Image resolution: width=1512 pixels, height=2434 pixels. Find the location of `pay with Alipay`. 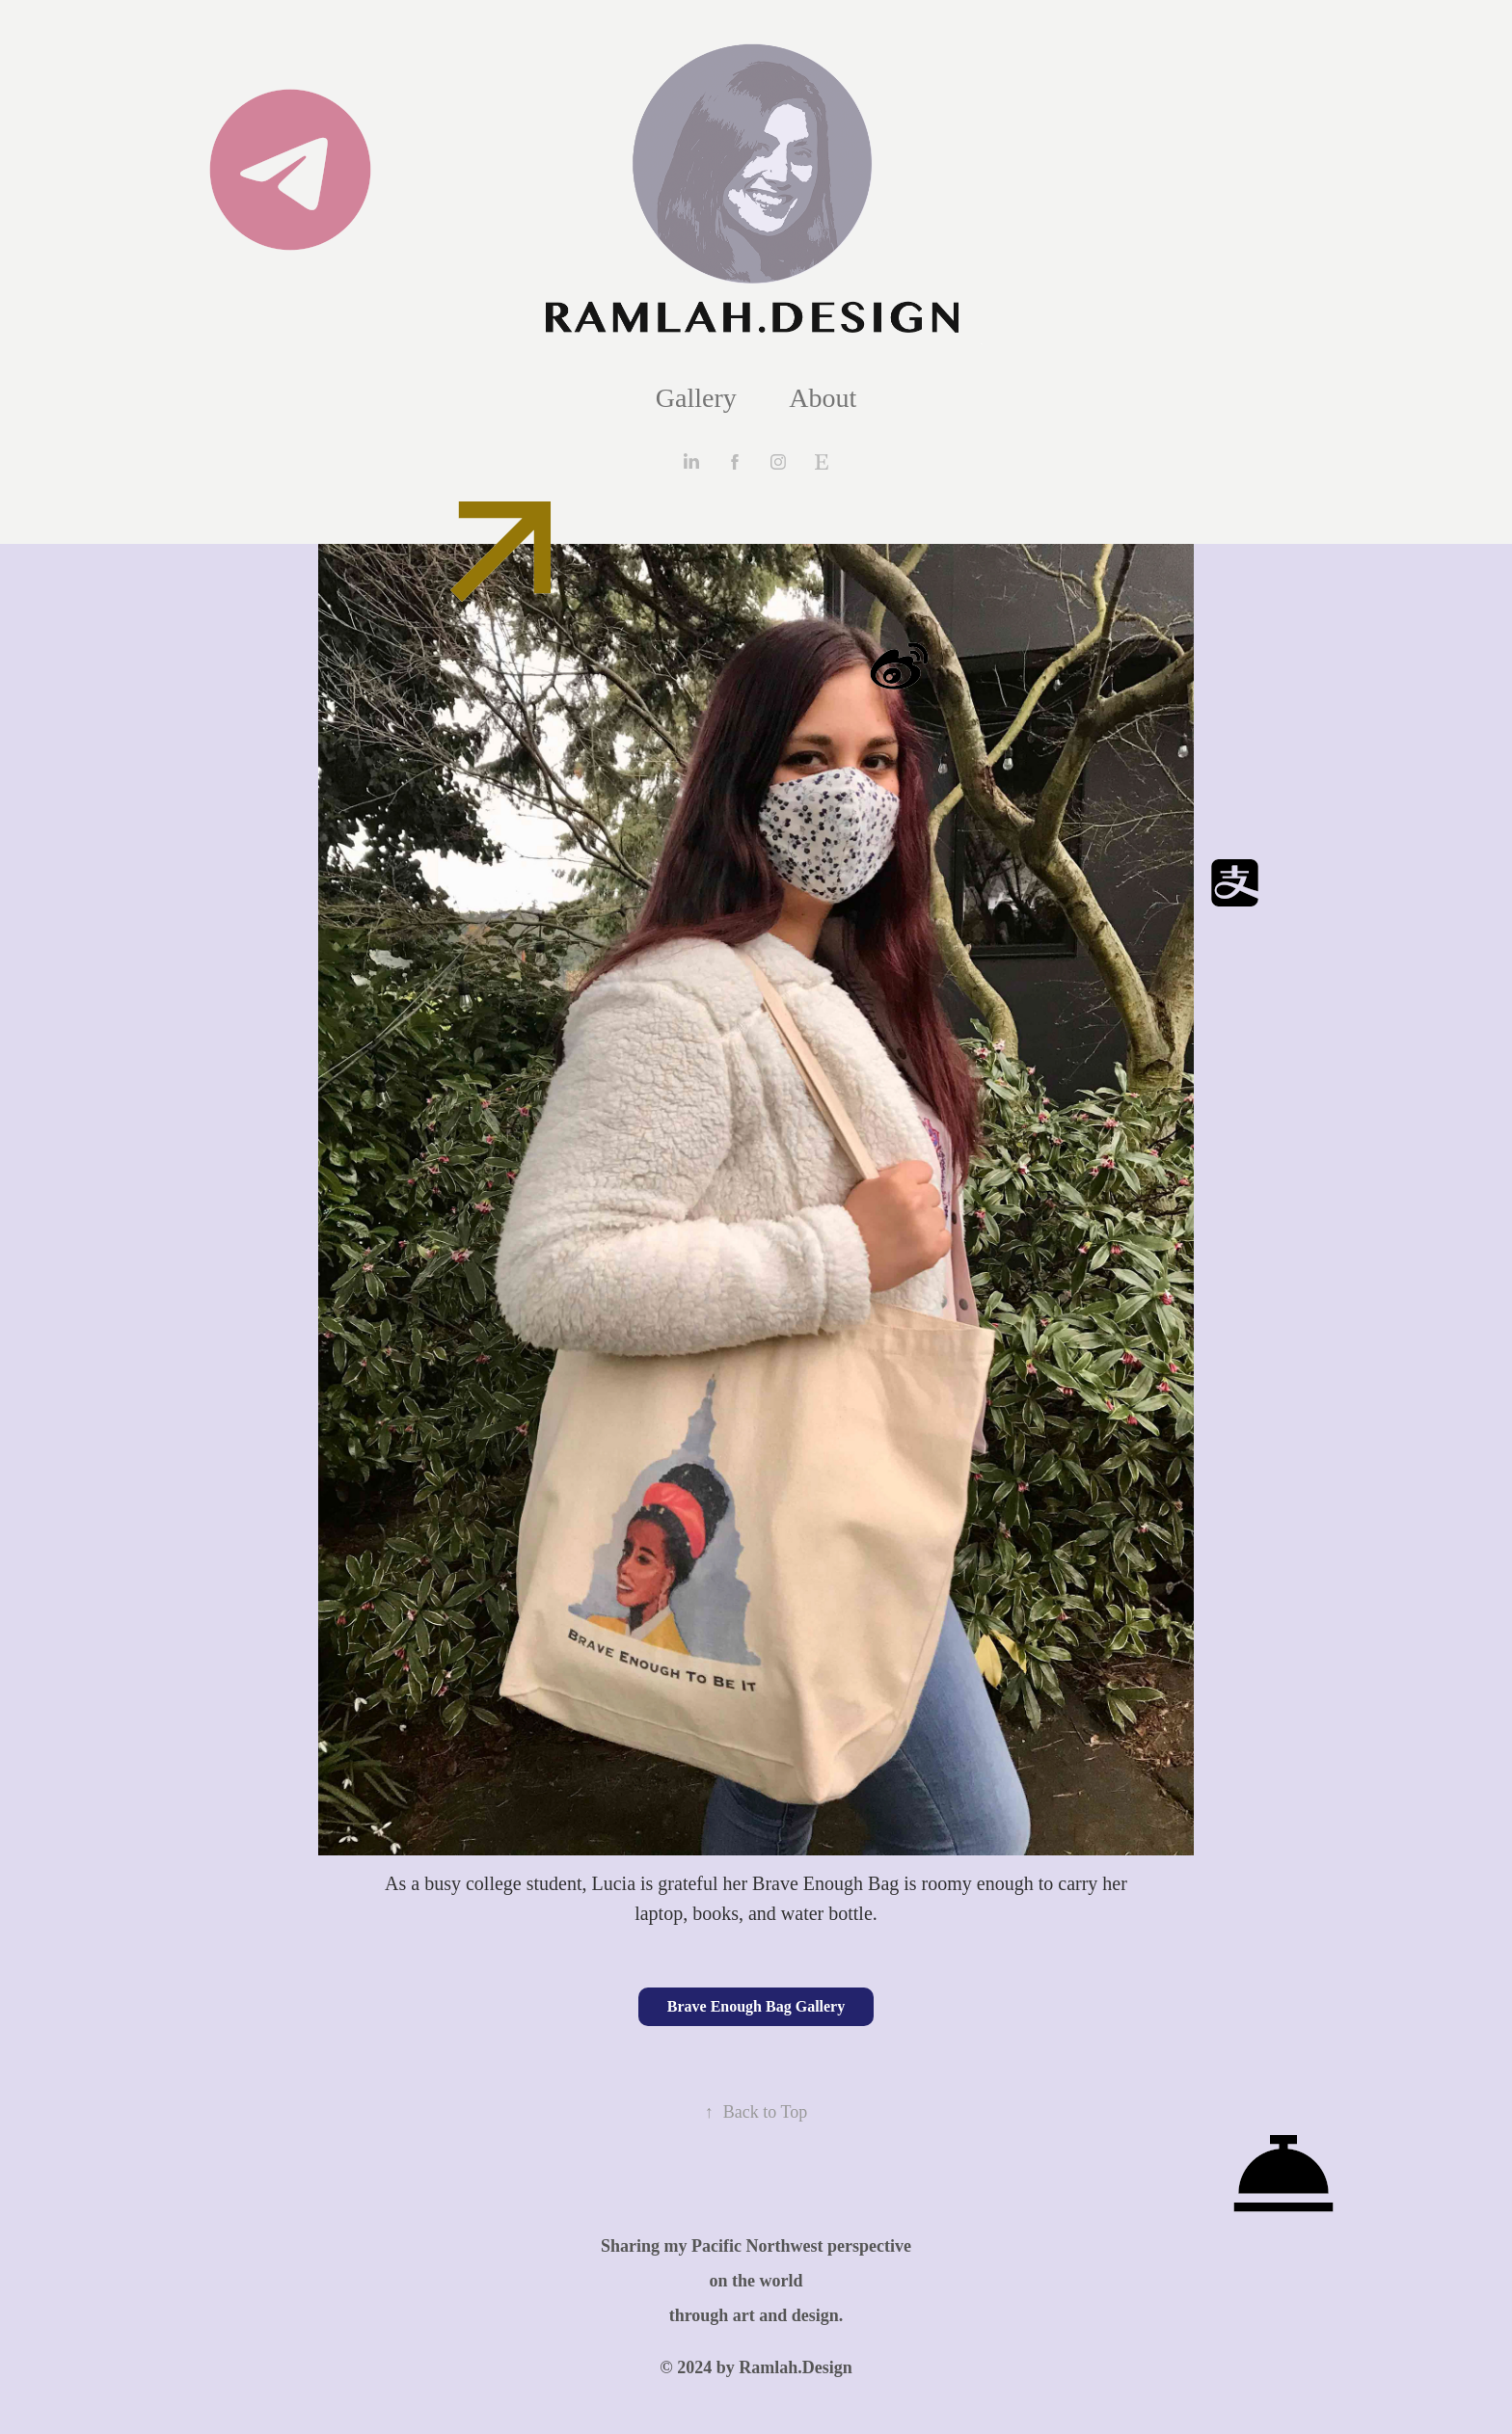

pay with Alipay is located at coordinates (1234, 882).